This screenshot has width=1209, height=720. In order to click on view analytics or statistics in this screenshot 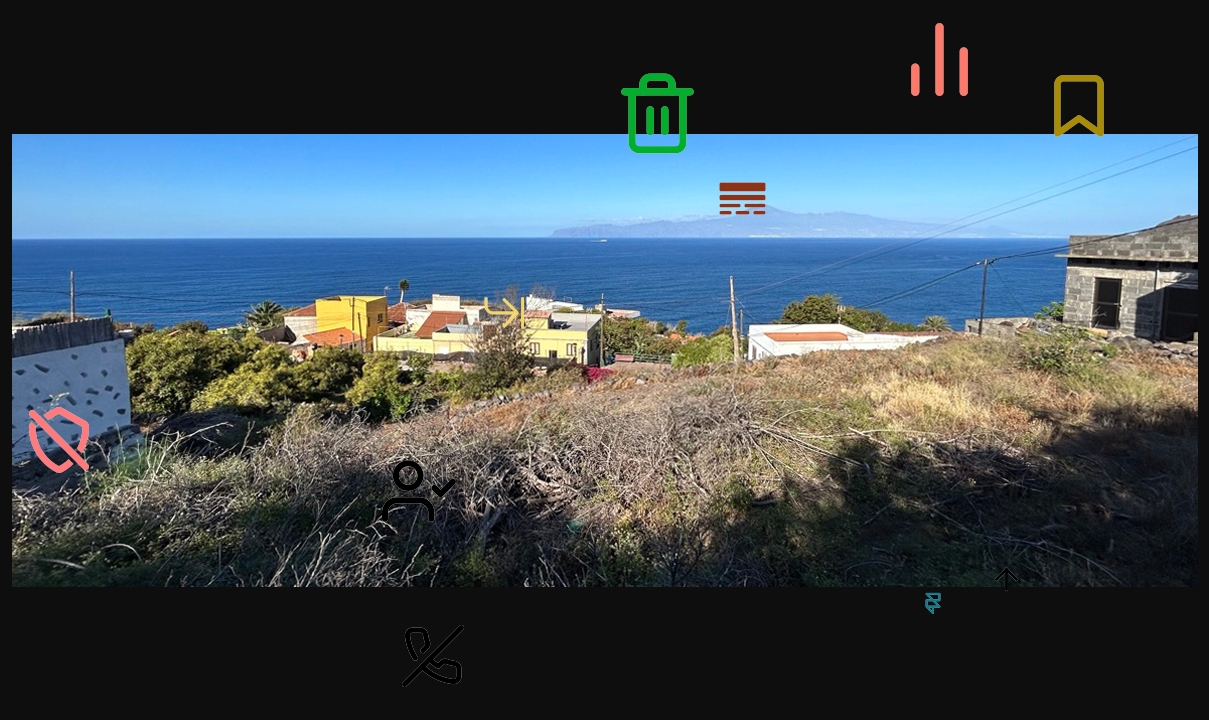, I will do `click(939, 59)`.